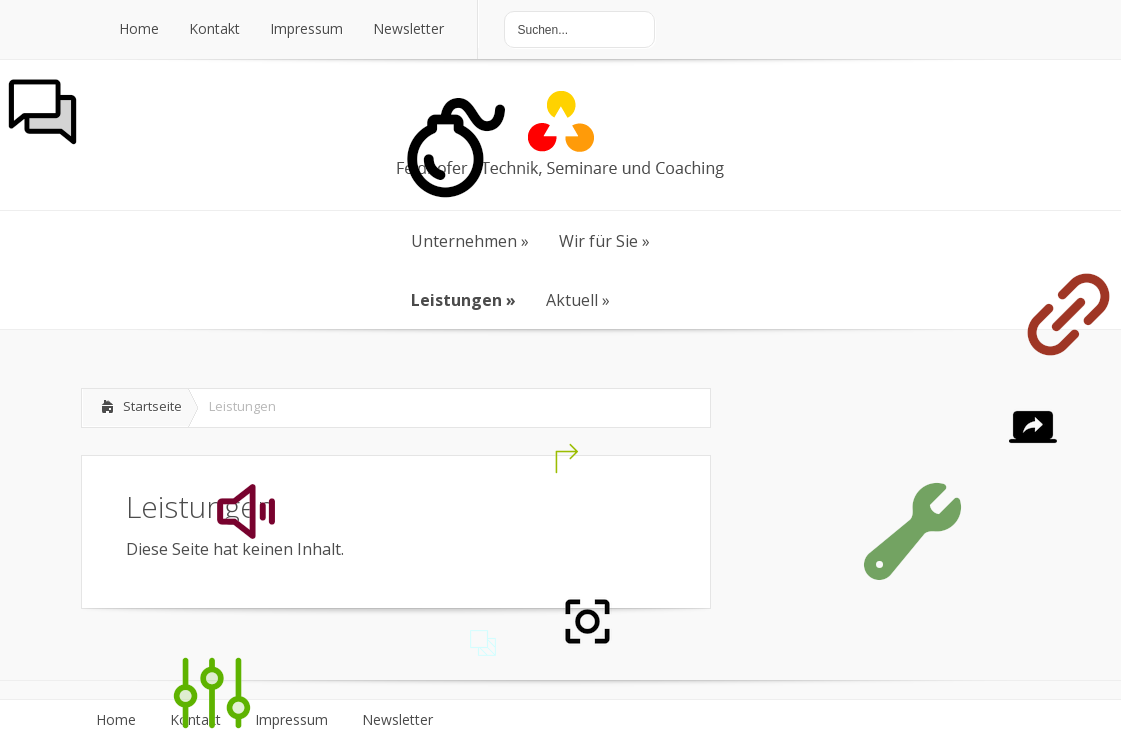  What do you see at coordinates (483, 643) in the screenshot?
I see `remove or subtract a selected item` at bounding box center [483, 643].